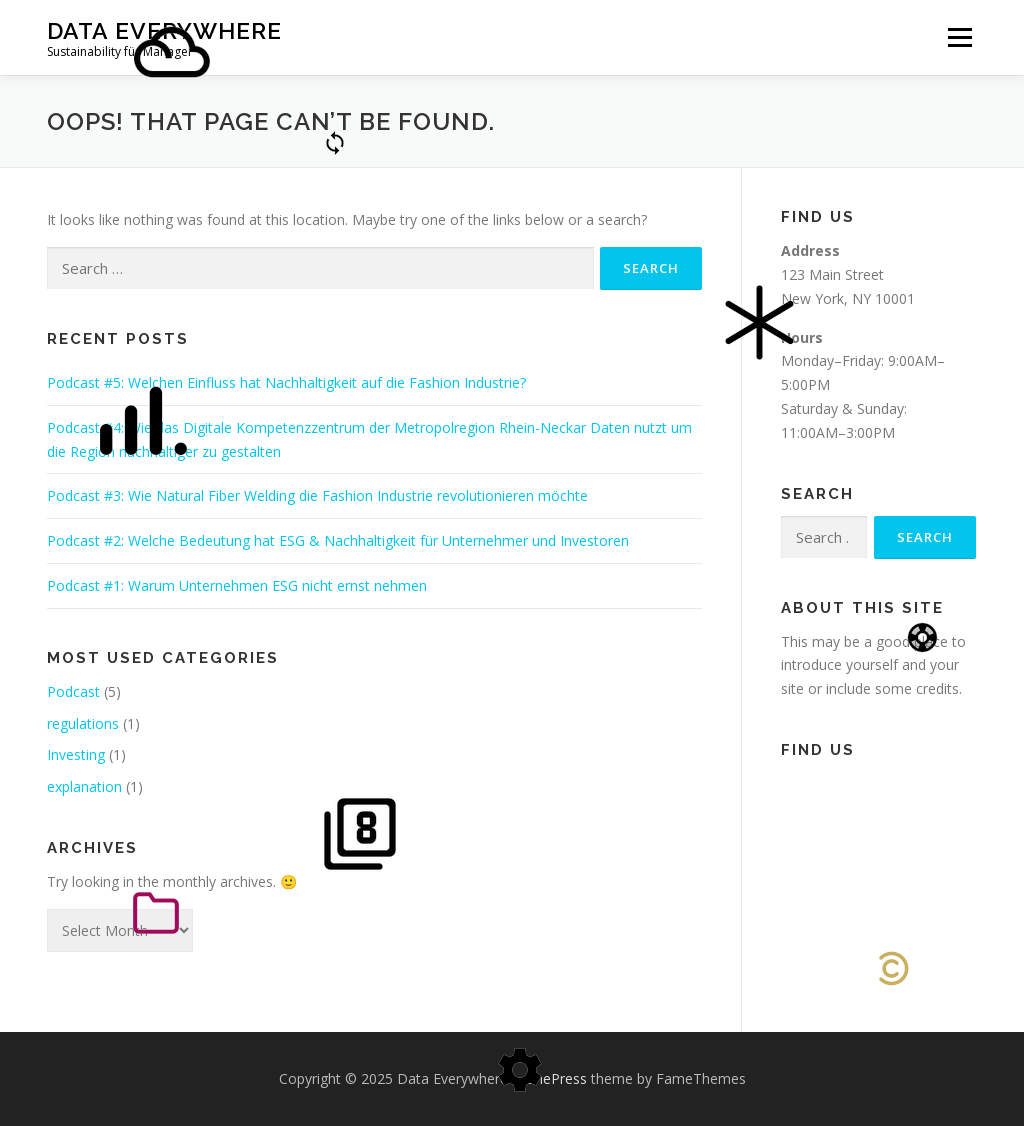  Describe the element at coordinates (922, 637) in the screenshot. I see `access help and support options` at that location.